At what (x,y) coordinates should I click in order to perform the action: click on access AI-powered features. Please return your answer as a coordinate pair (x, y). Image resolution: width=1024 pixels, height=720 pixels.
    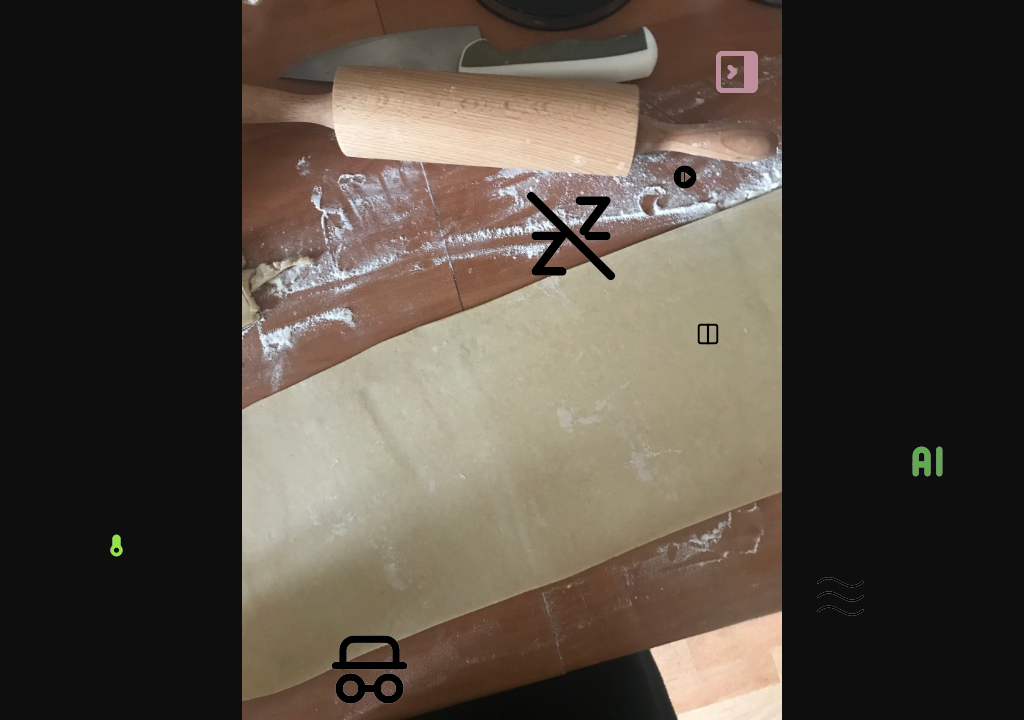
    Looking at the image, I should click on (927, 461).